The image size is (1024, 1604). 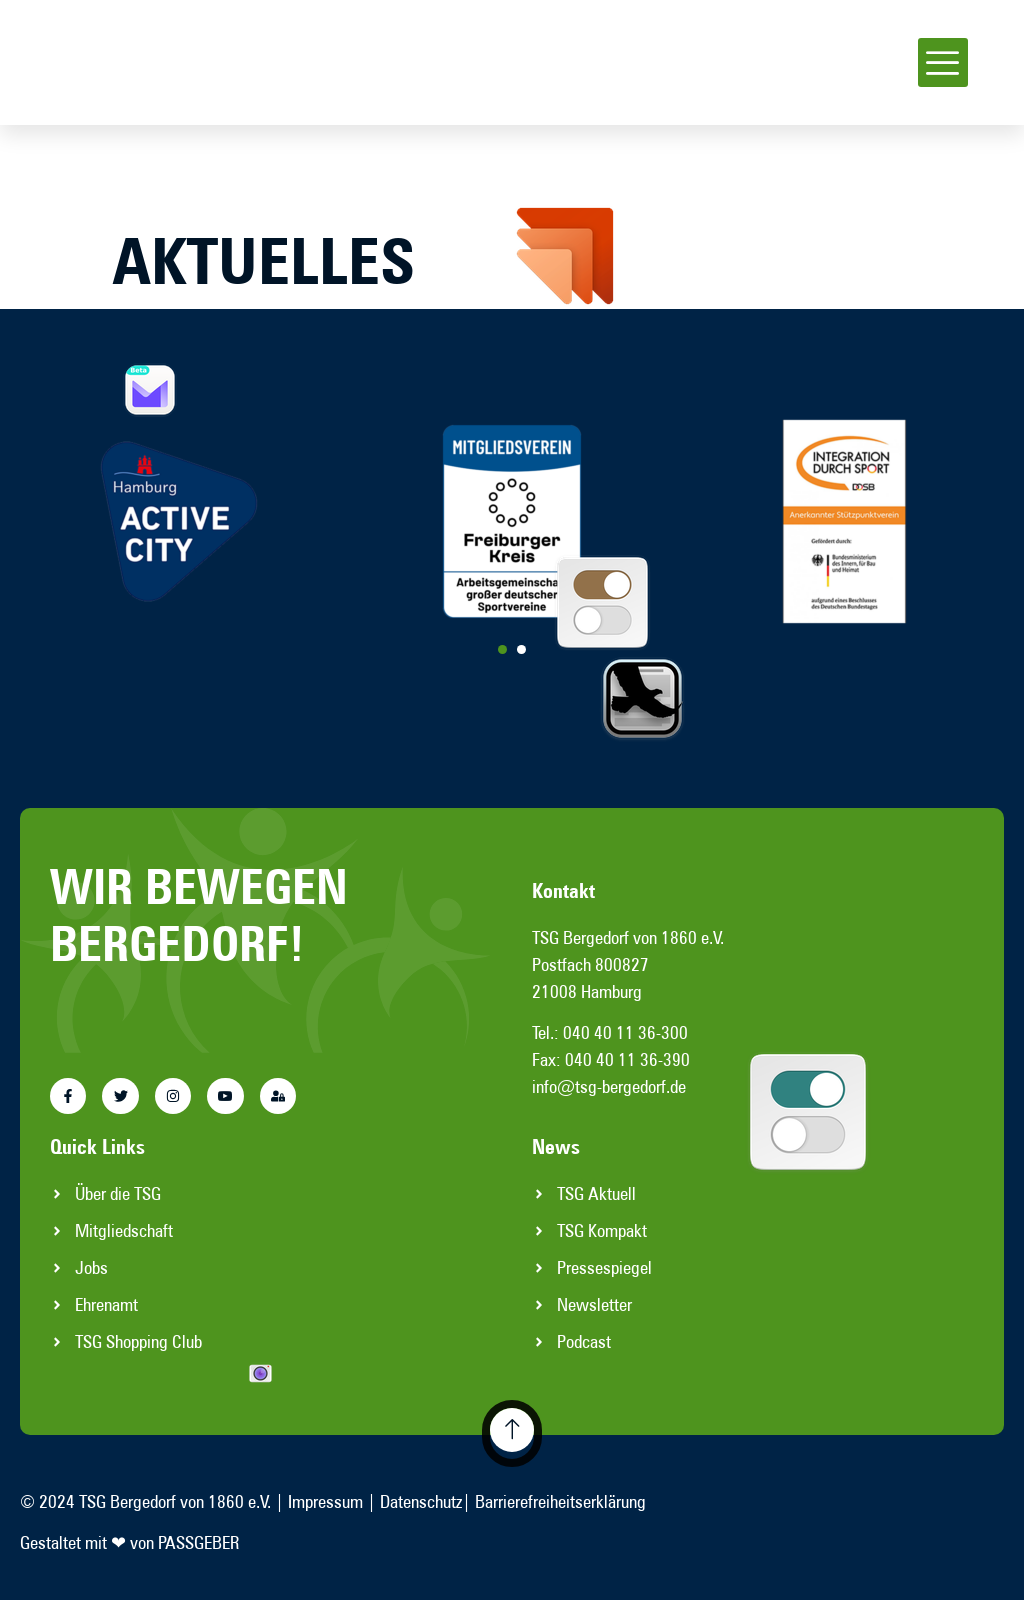 What do you see at coordinates (150, 390) in the screenshot?
I see `open proton mail app` at bounding box center [150, 390].